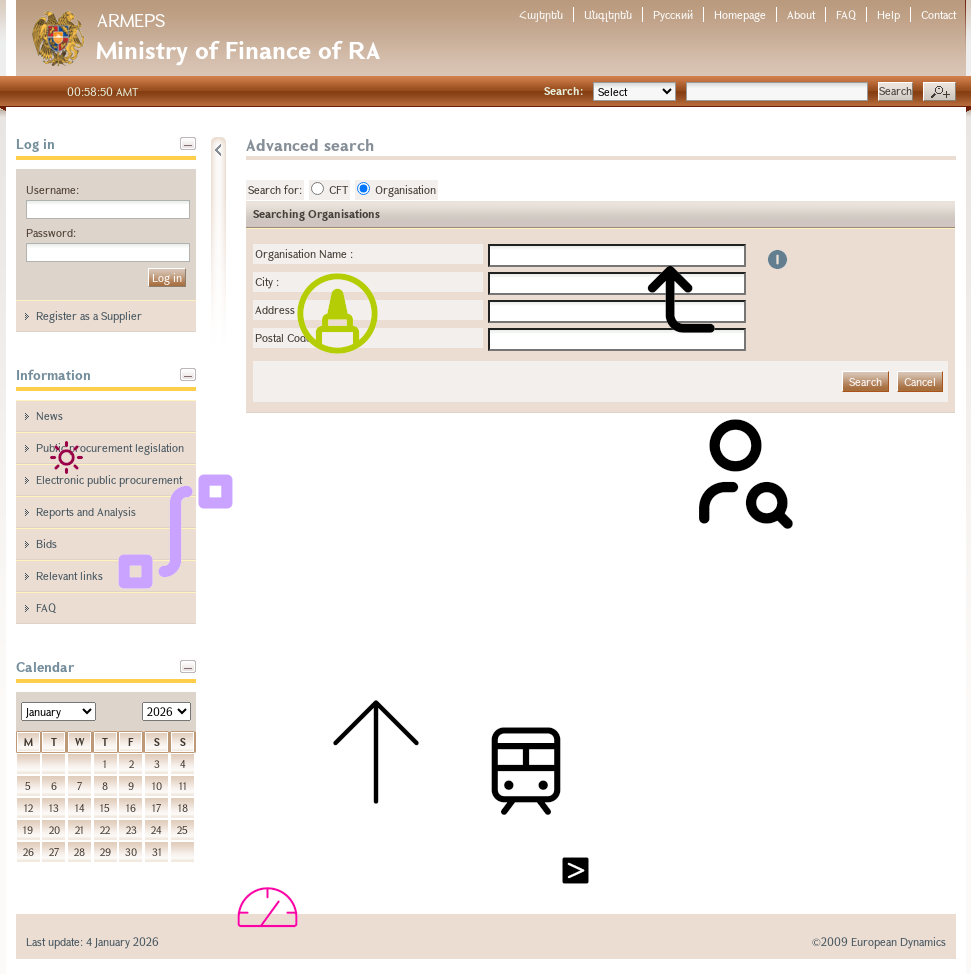 This screenshot has width=971, height=974. I want to click on go back and up to previous level, so click(683, 301).